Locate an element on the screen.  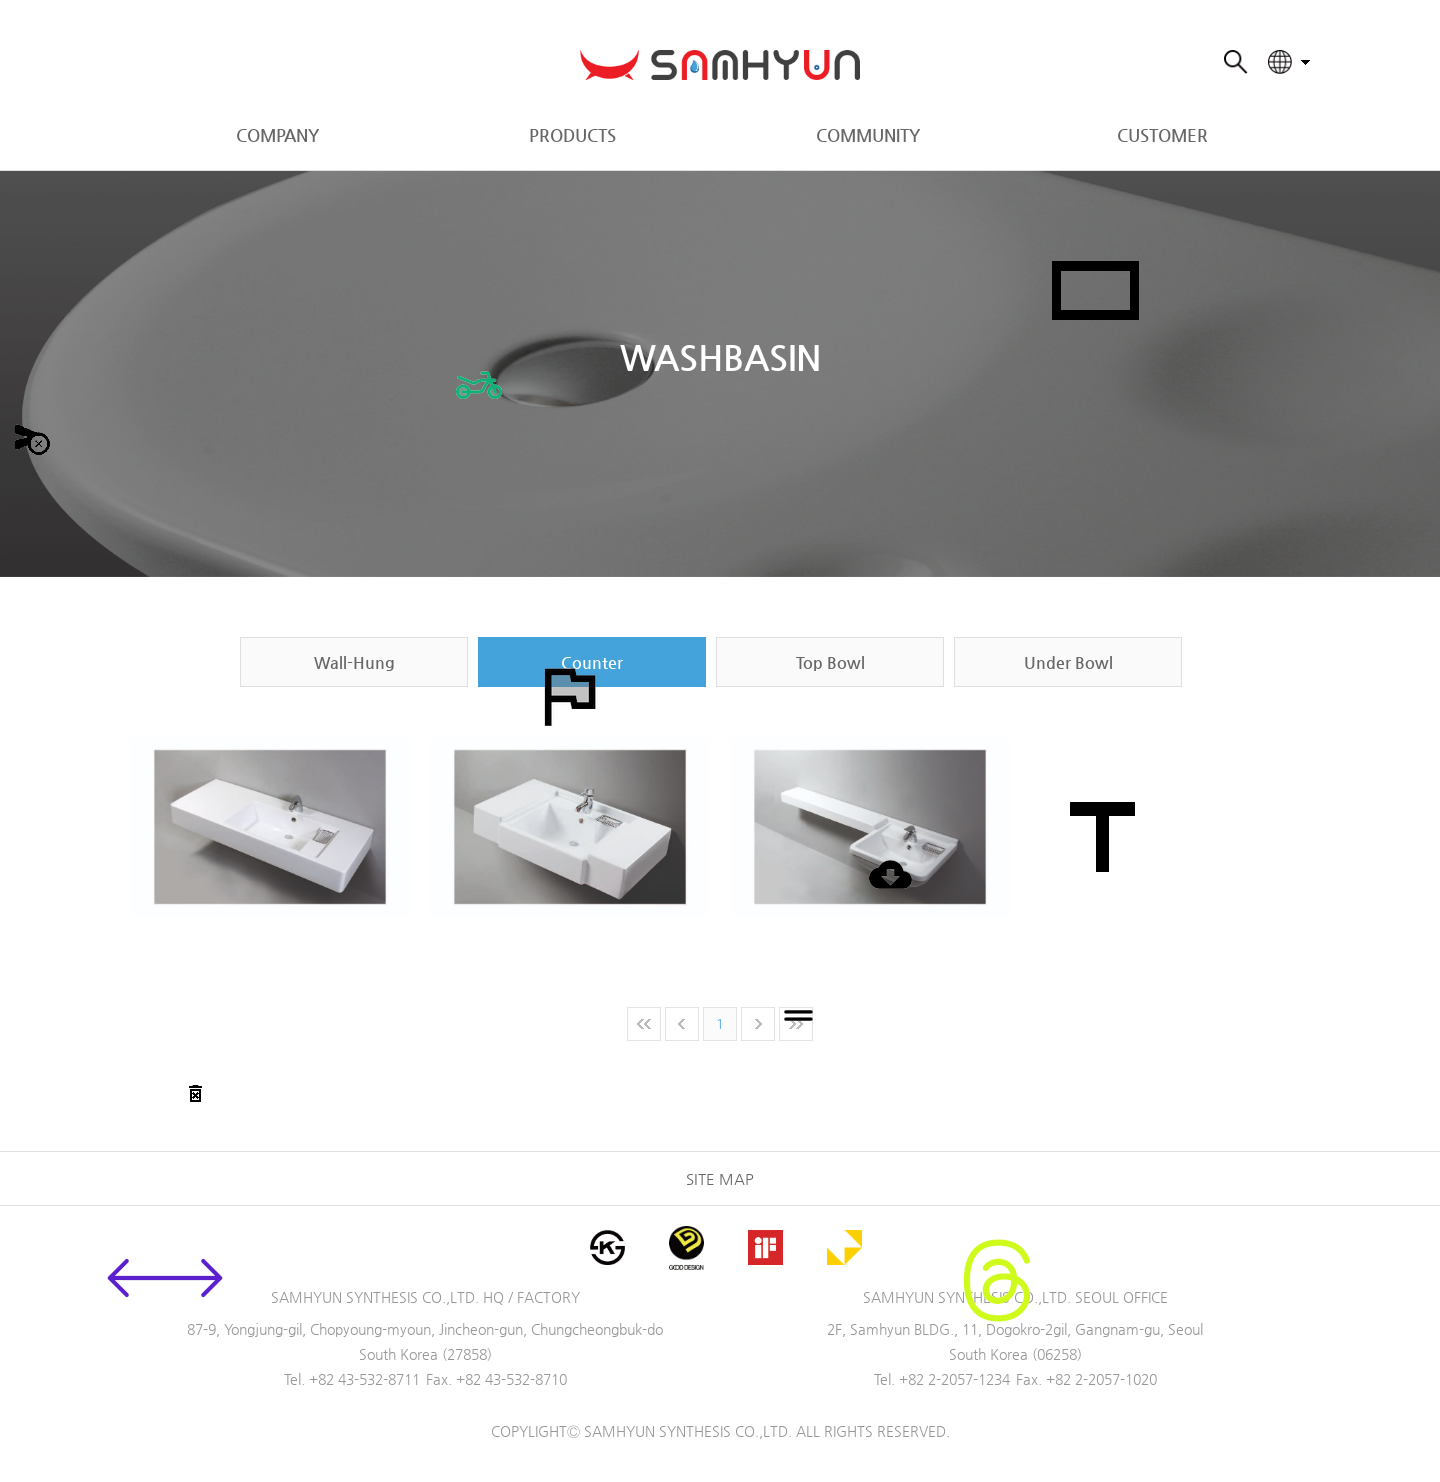
permanently delete an item is located at coordinates (195, 1093).